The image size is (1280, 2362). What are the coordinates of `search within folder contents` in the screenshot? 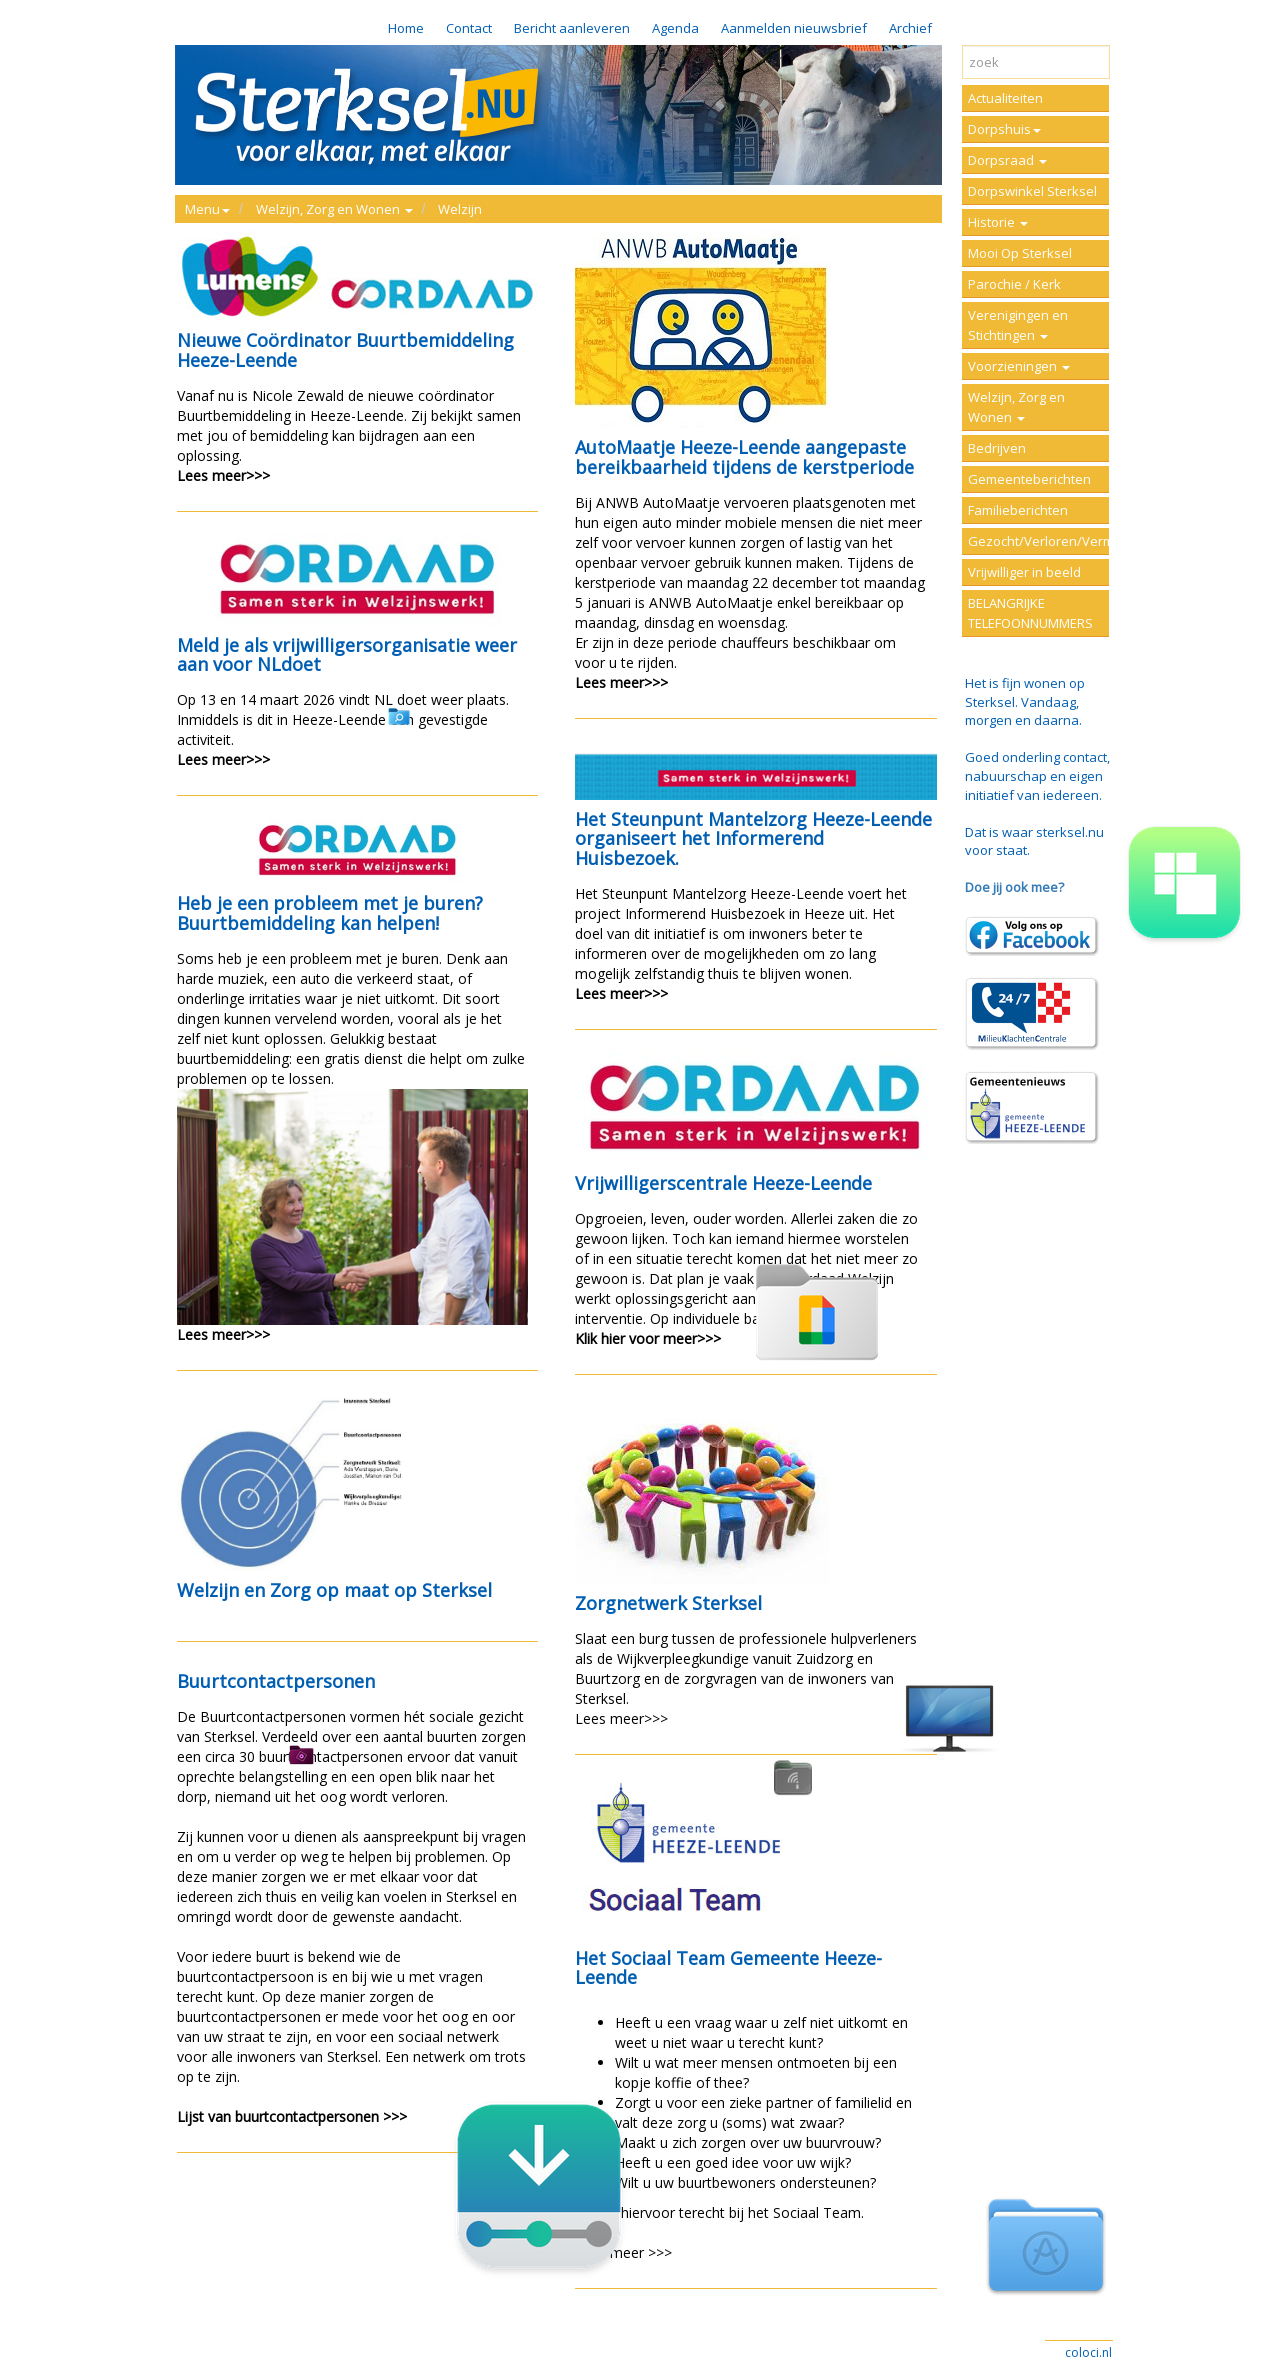 It's located at (399, 717).